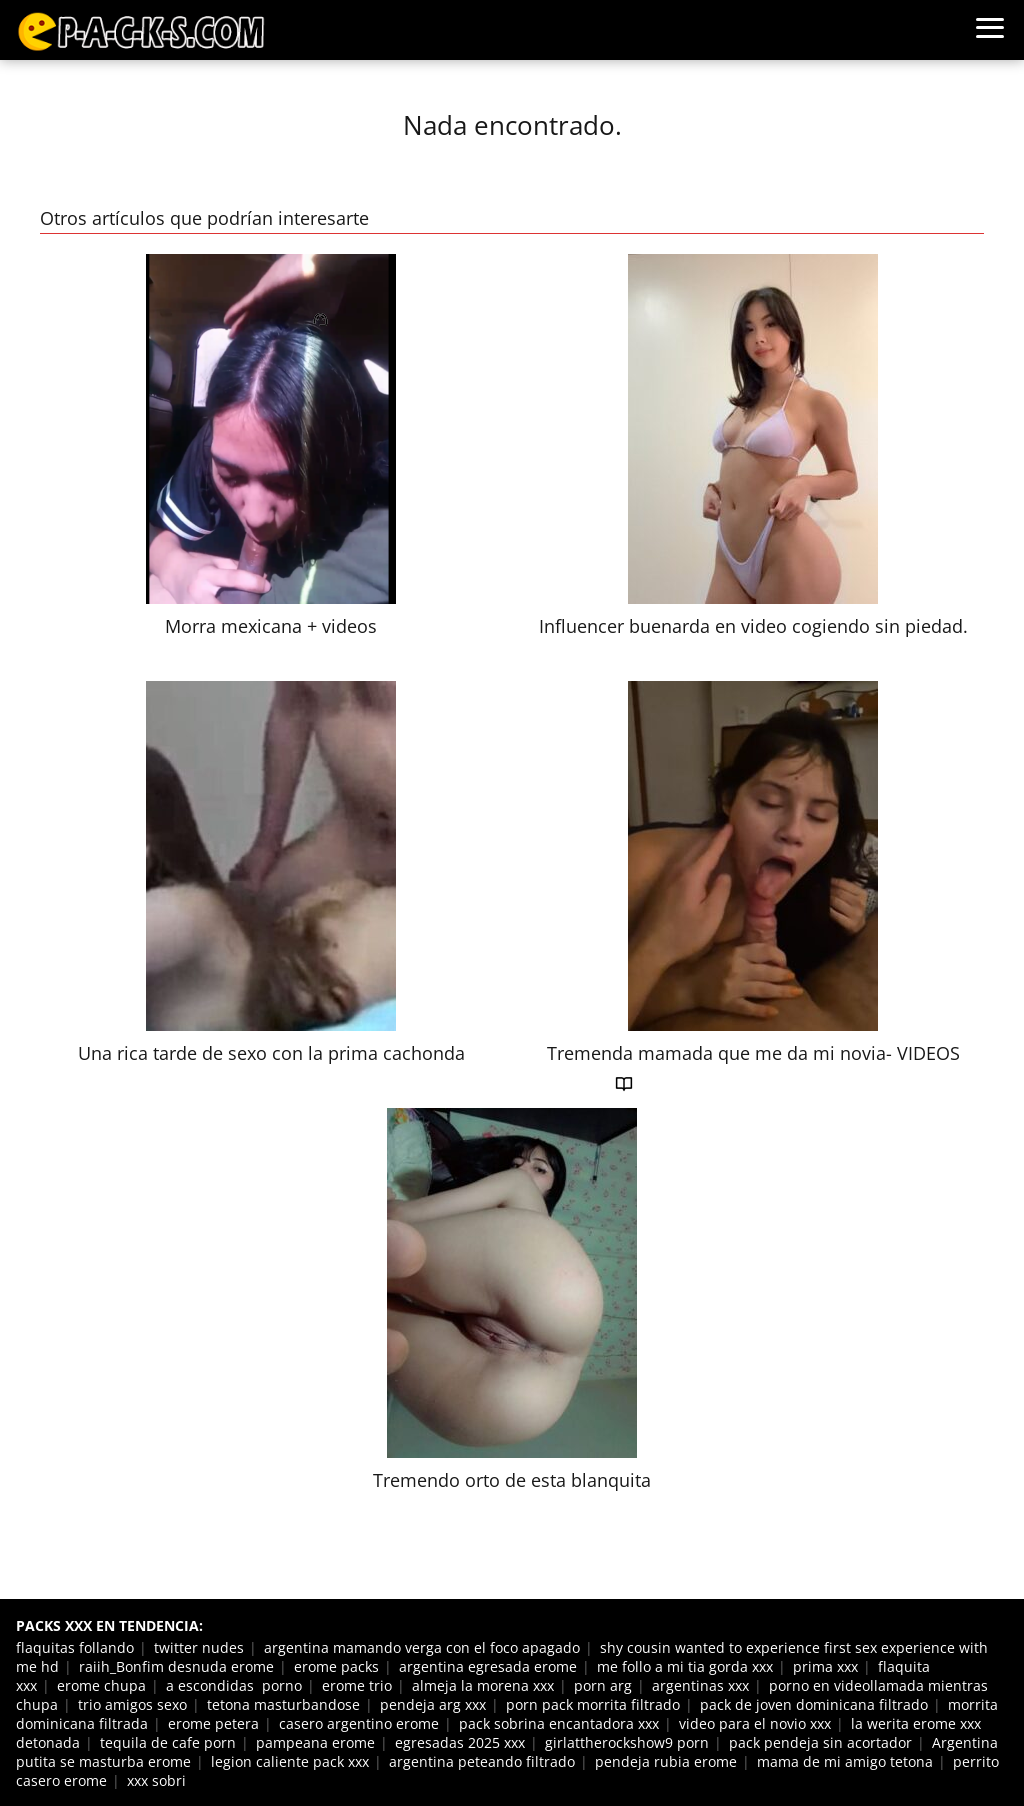  What do you see at coordinates (624, 1083) in the screenshot?
I see `open reading mode or e-reader` at bounding box center [624, 1083].